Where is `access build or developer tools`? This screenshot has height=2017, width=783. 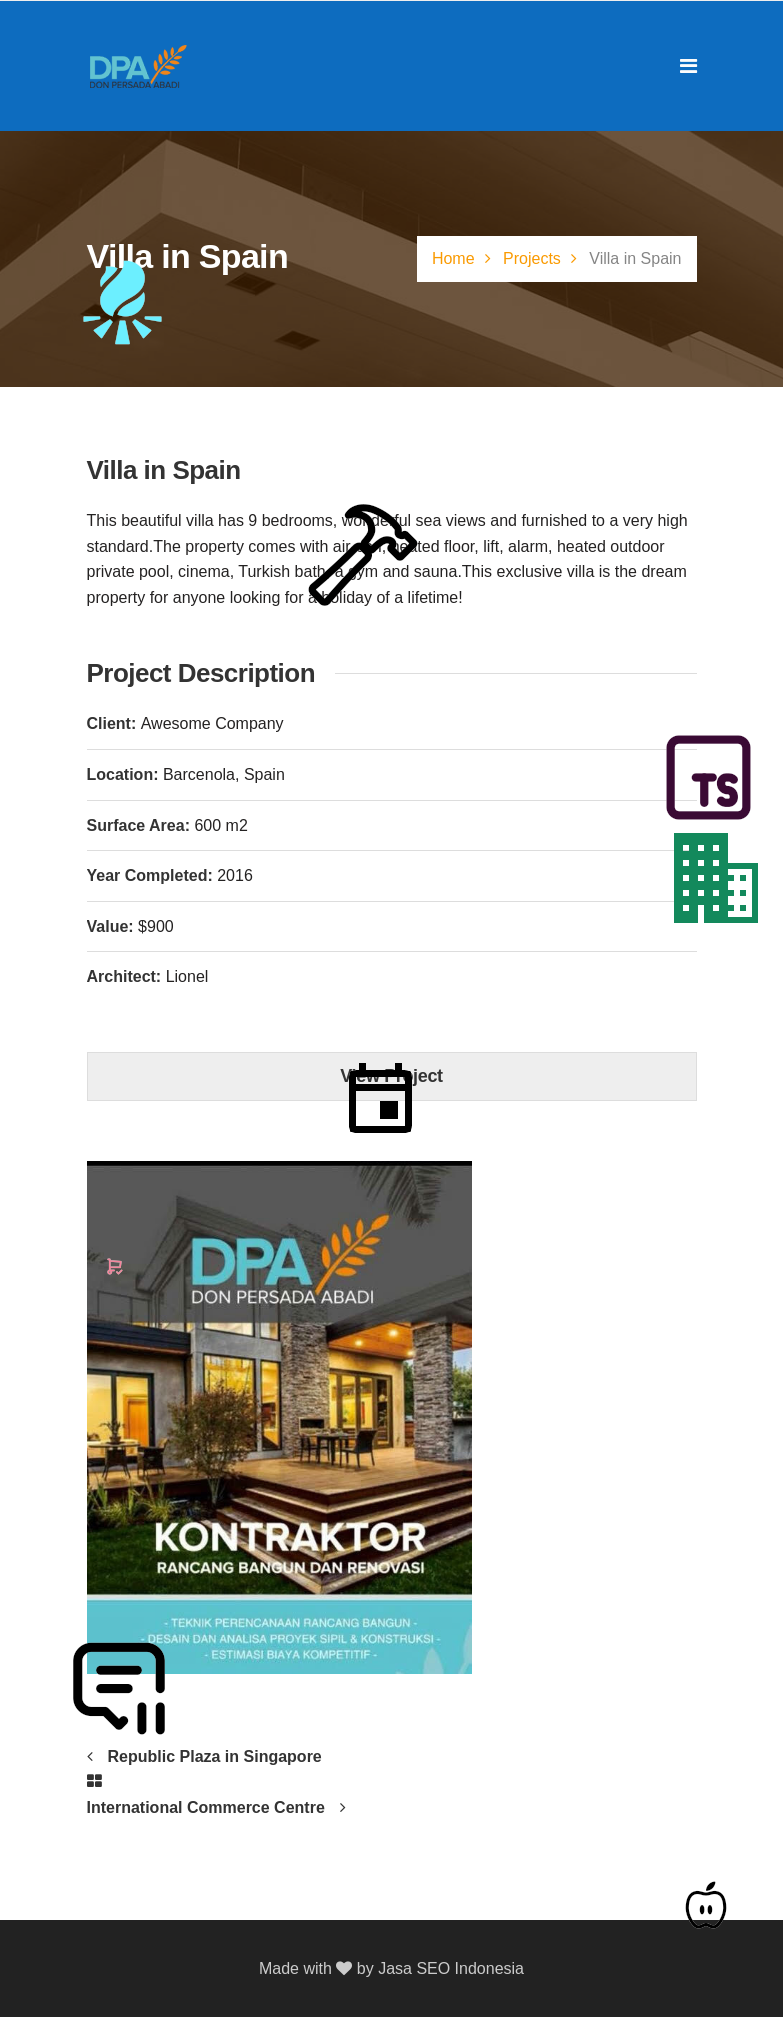
access build or developer tools is located at coordinates (363, 555).